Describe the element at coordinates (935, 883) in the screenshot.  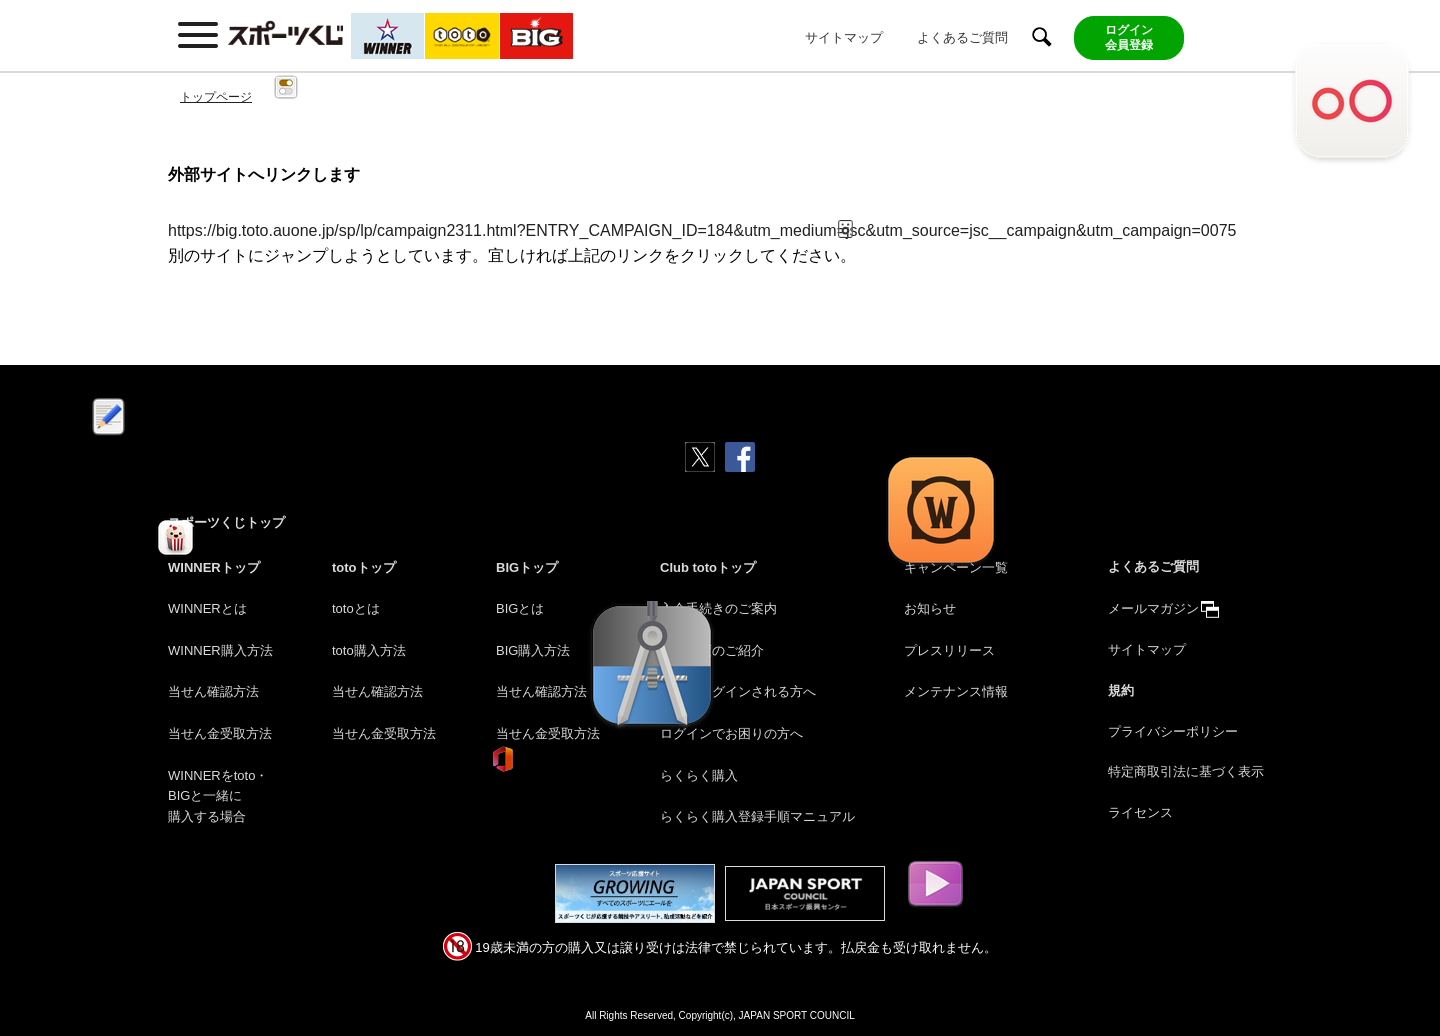
I see `open media player application` at that location.